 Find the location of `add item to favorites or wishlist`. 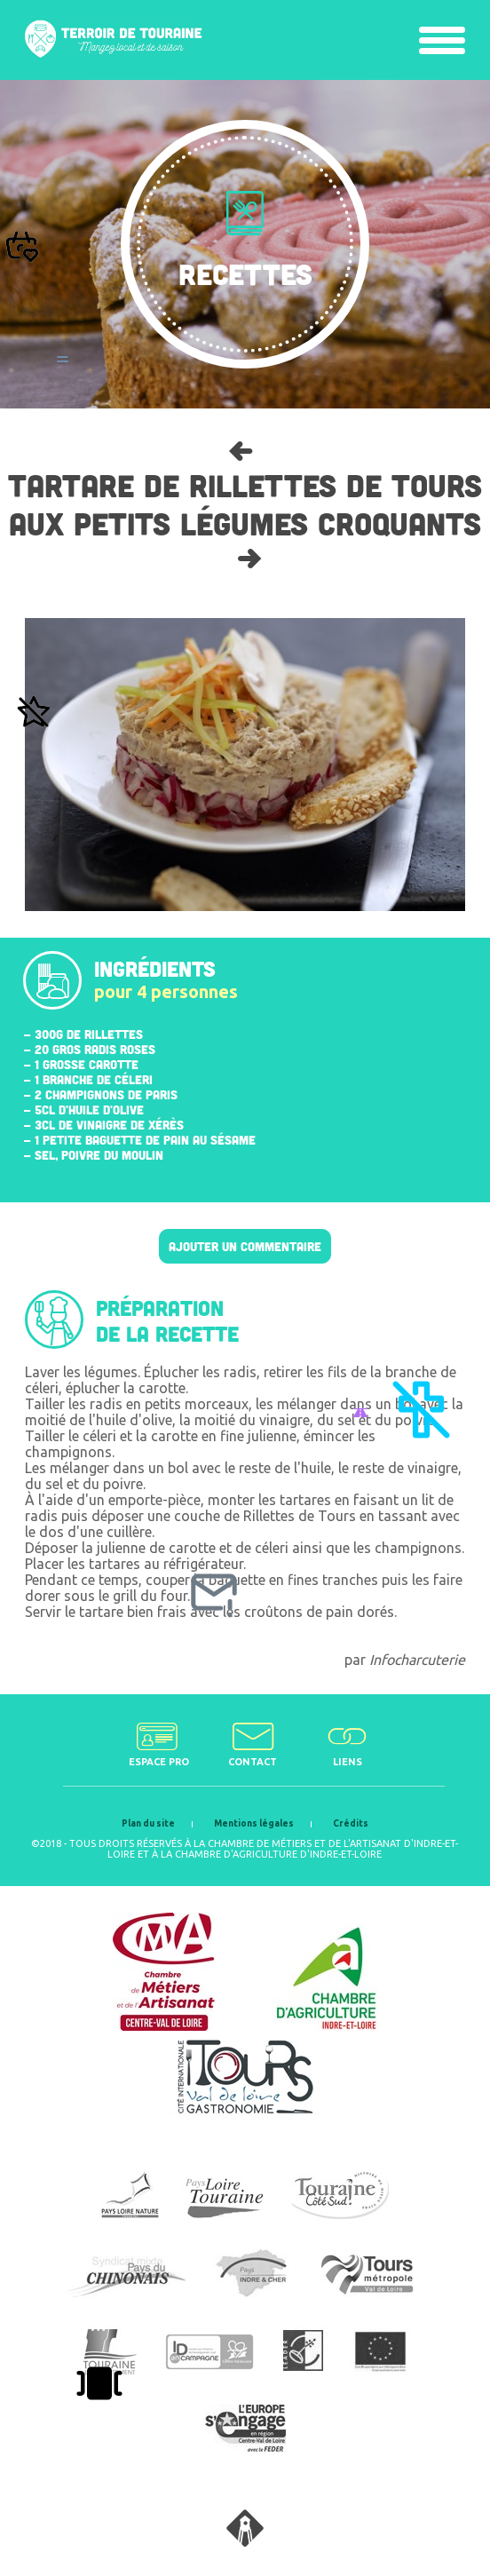

add item to favorites or wishlist is located at coordinates (21, 245).